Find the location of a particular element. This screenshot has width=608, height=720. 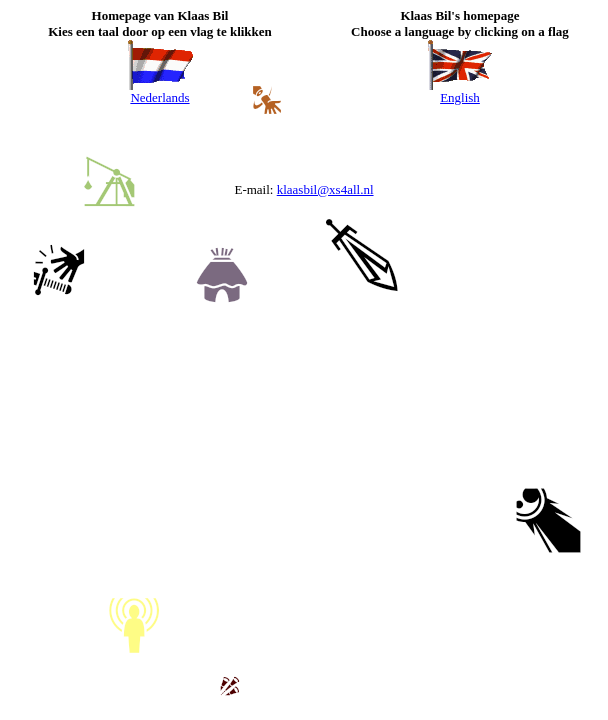

indicates amputation or limb loss in a medical game context is located at coordinates (267, 100).